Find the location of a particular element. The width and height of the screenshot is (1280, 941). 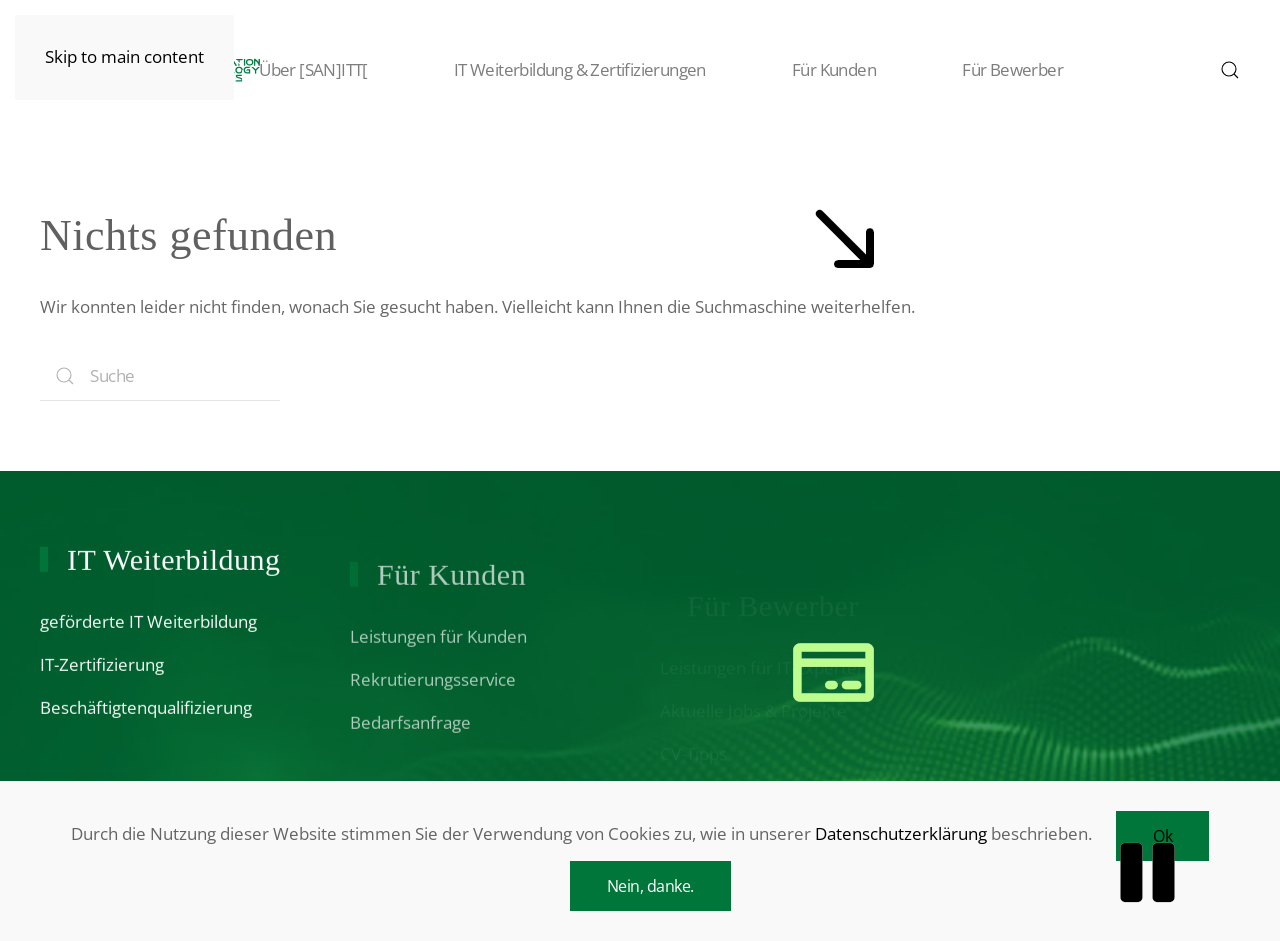

pause media playback is located at coordinates (1147, 872).